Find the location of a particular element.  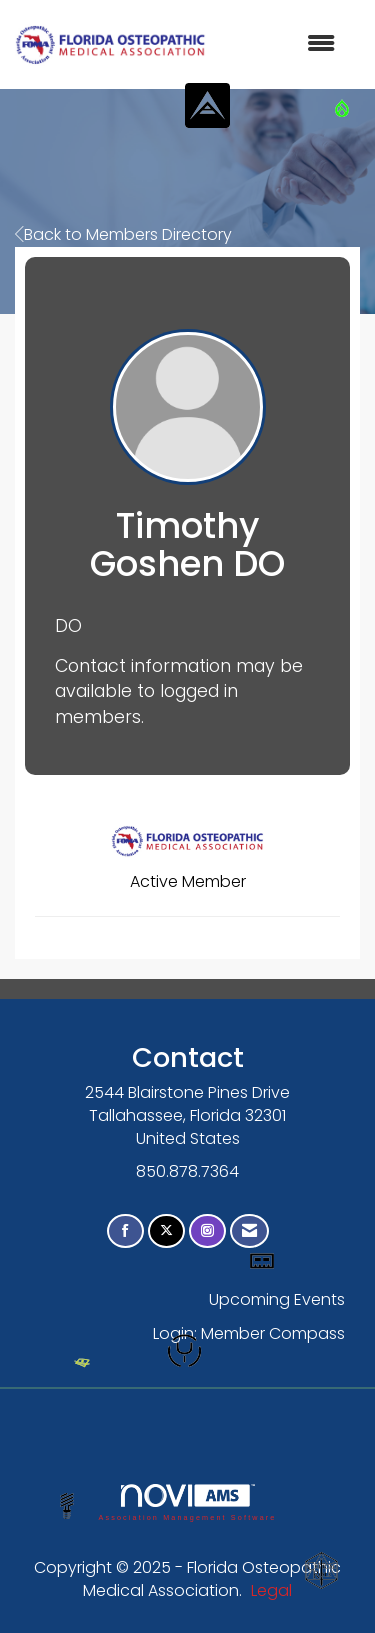

bity cryptocurrency exchange logo is located at coordinates (184, 1351).